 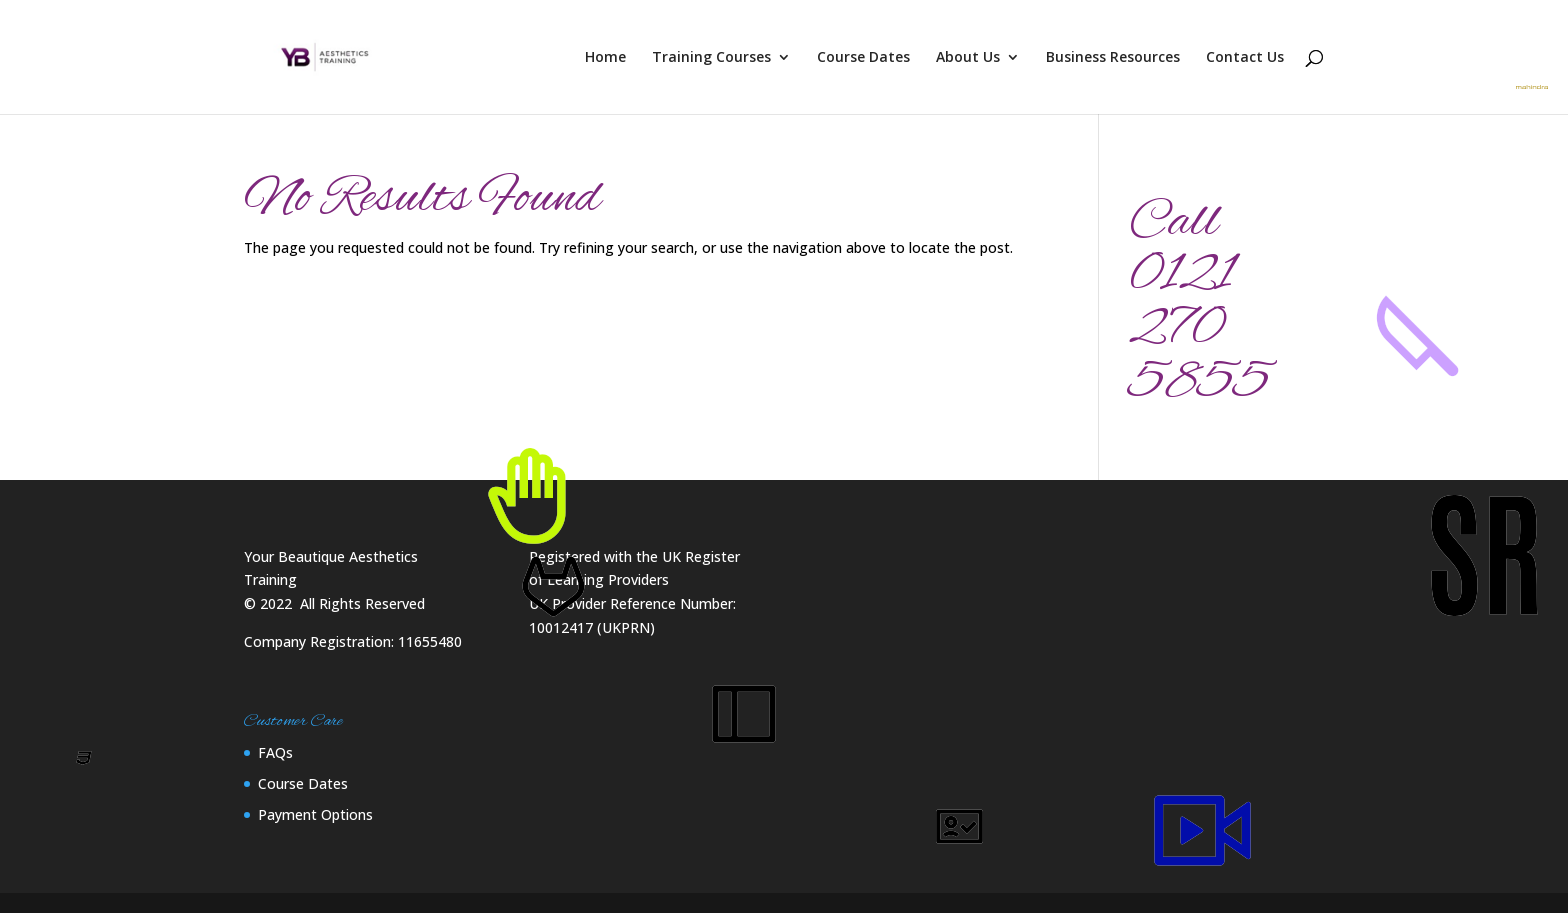 I want to click on open GitLab repository, so click(x=553, y=586).